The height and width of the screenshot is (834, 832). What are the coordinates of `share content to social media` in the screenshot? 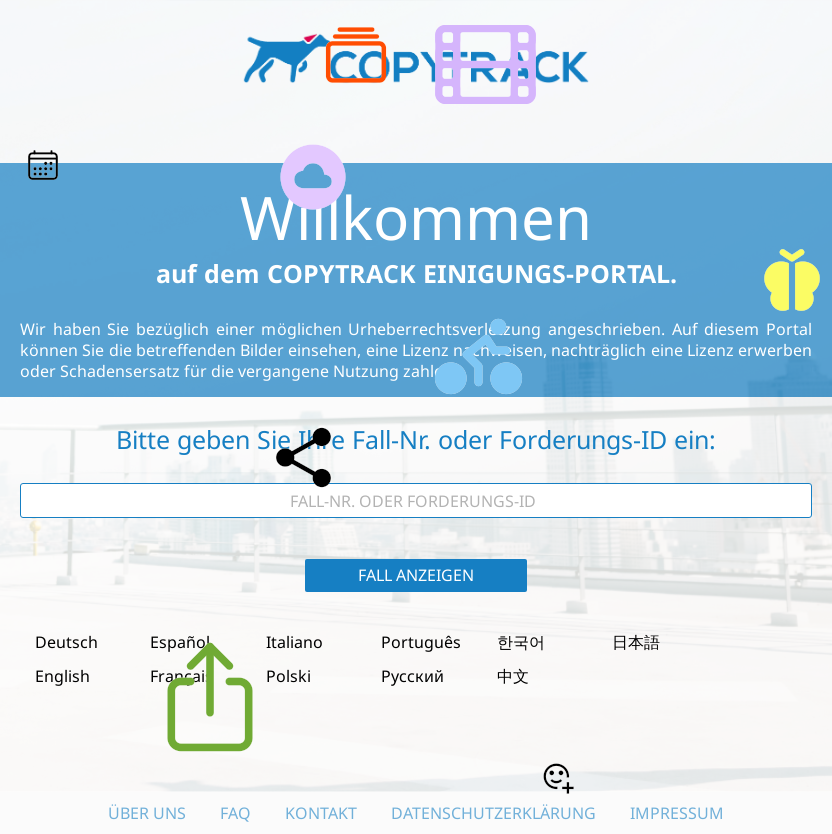 It's located at (303, 457).